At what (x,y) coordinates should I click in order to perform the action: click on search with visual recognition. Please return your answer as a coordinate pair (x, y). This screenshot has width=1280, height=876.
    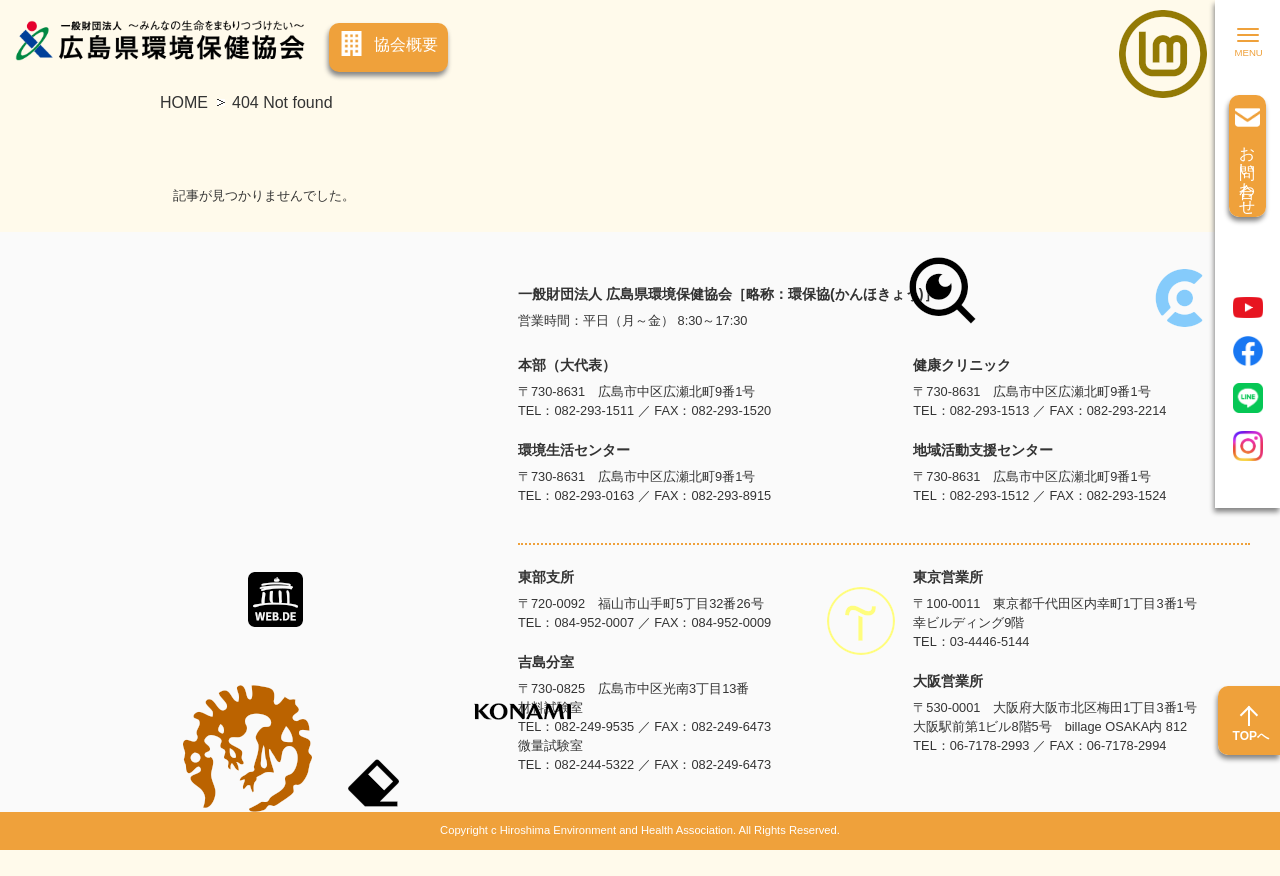
    Looking at the image, I should click on (942, 290).